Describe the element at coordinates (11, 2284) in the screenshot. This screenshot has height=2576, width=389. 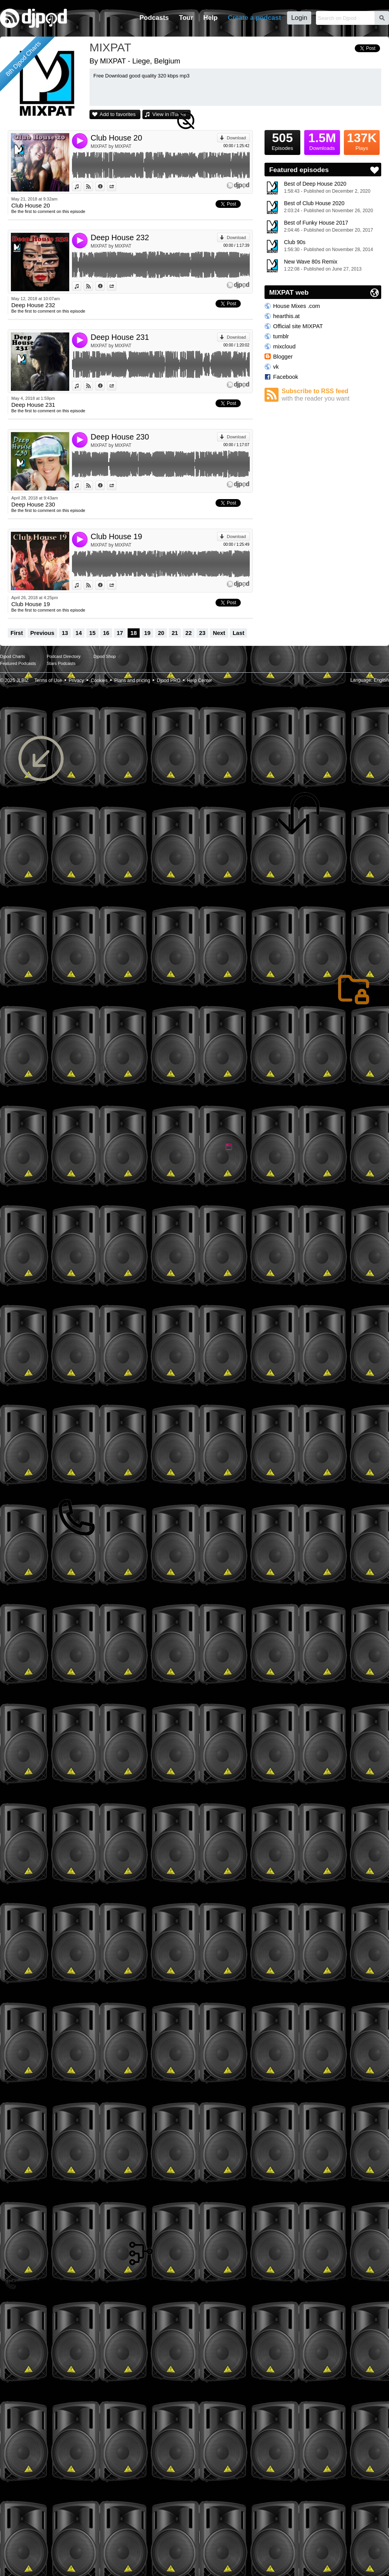
I see `indicates a missed phone call` at that location.